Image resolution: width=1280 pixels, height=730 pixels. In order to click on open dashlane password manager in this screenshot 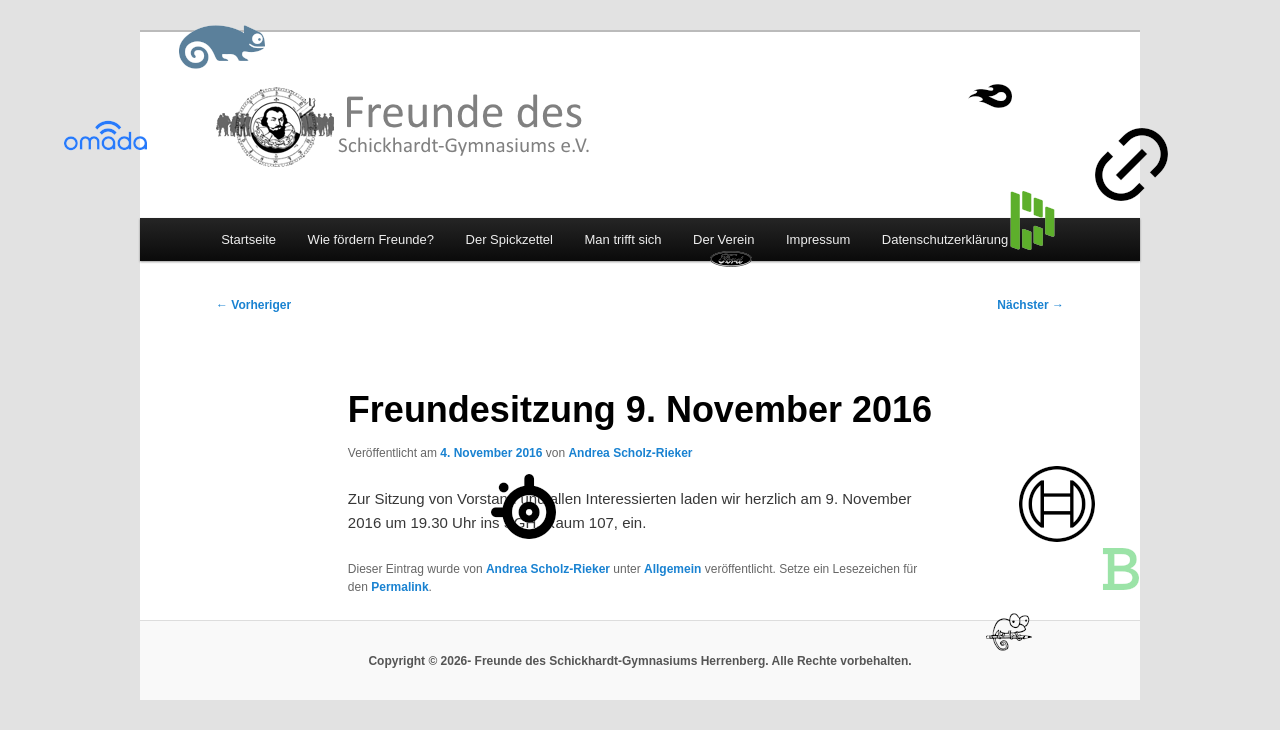, I will do `click(1032, 220)`.